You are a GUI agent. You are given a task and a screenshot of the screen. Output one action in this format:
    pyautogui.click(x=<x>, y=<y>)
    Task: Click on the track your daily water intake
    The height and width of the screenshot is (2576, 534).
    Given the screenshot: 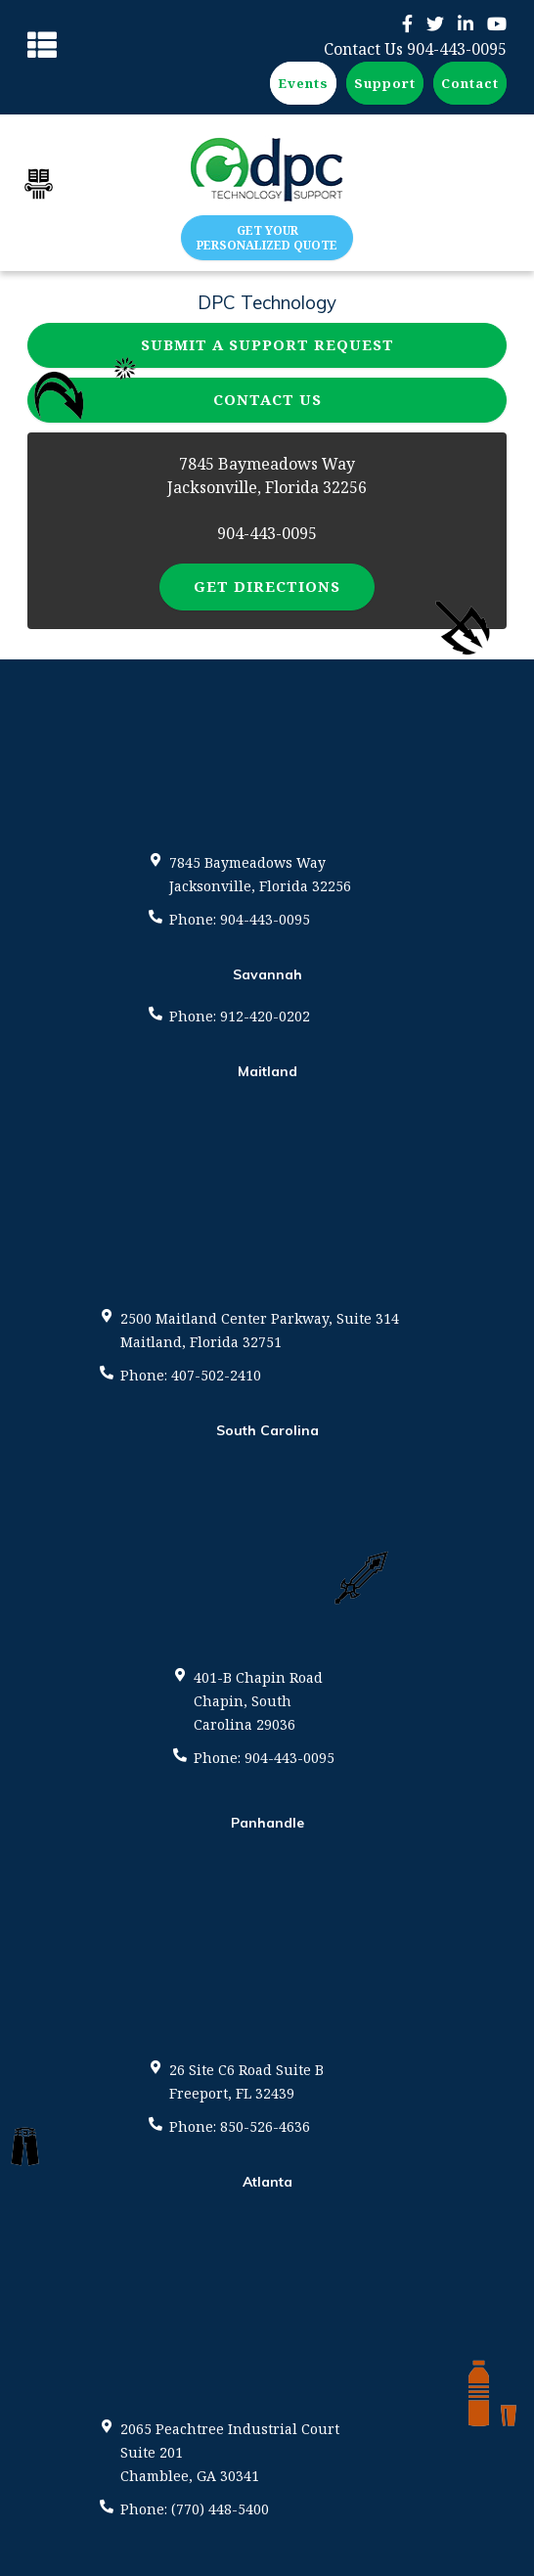 What is the action you would take?
    pyautogui.click(x=492, y=2392)
    